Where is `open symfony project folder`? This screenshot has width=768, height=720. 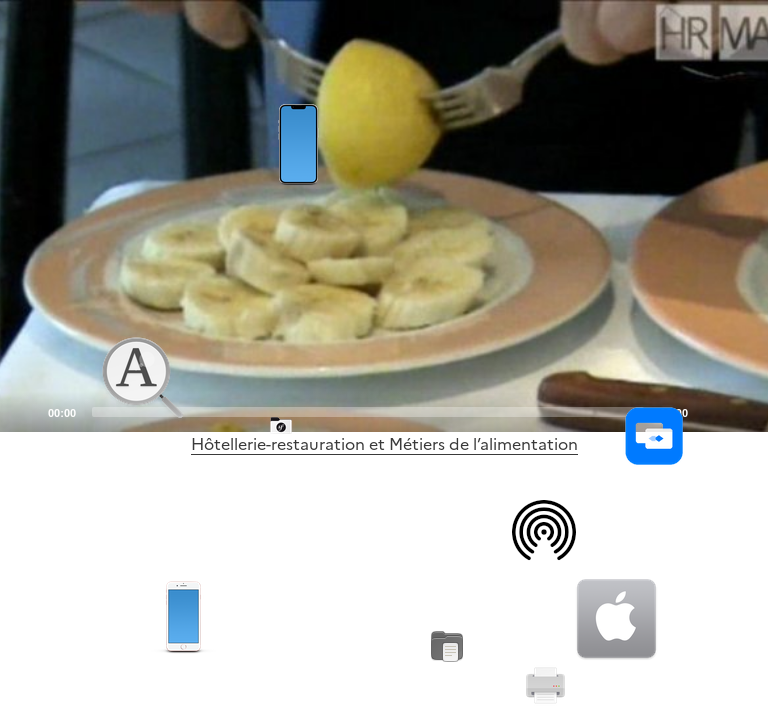
open symfony project folder is located at coordinates (281, 426).